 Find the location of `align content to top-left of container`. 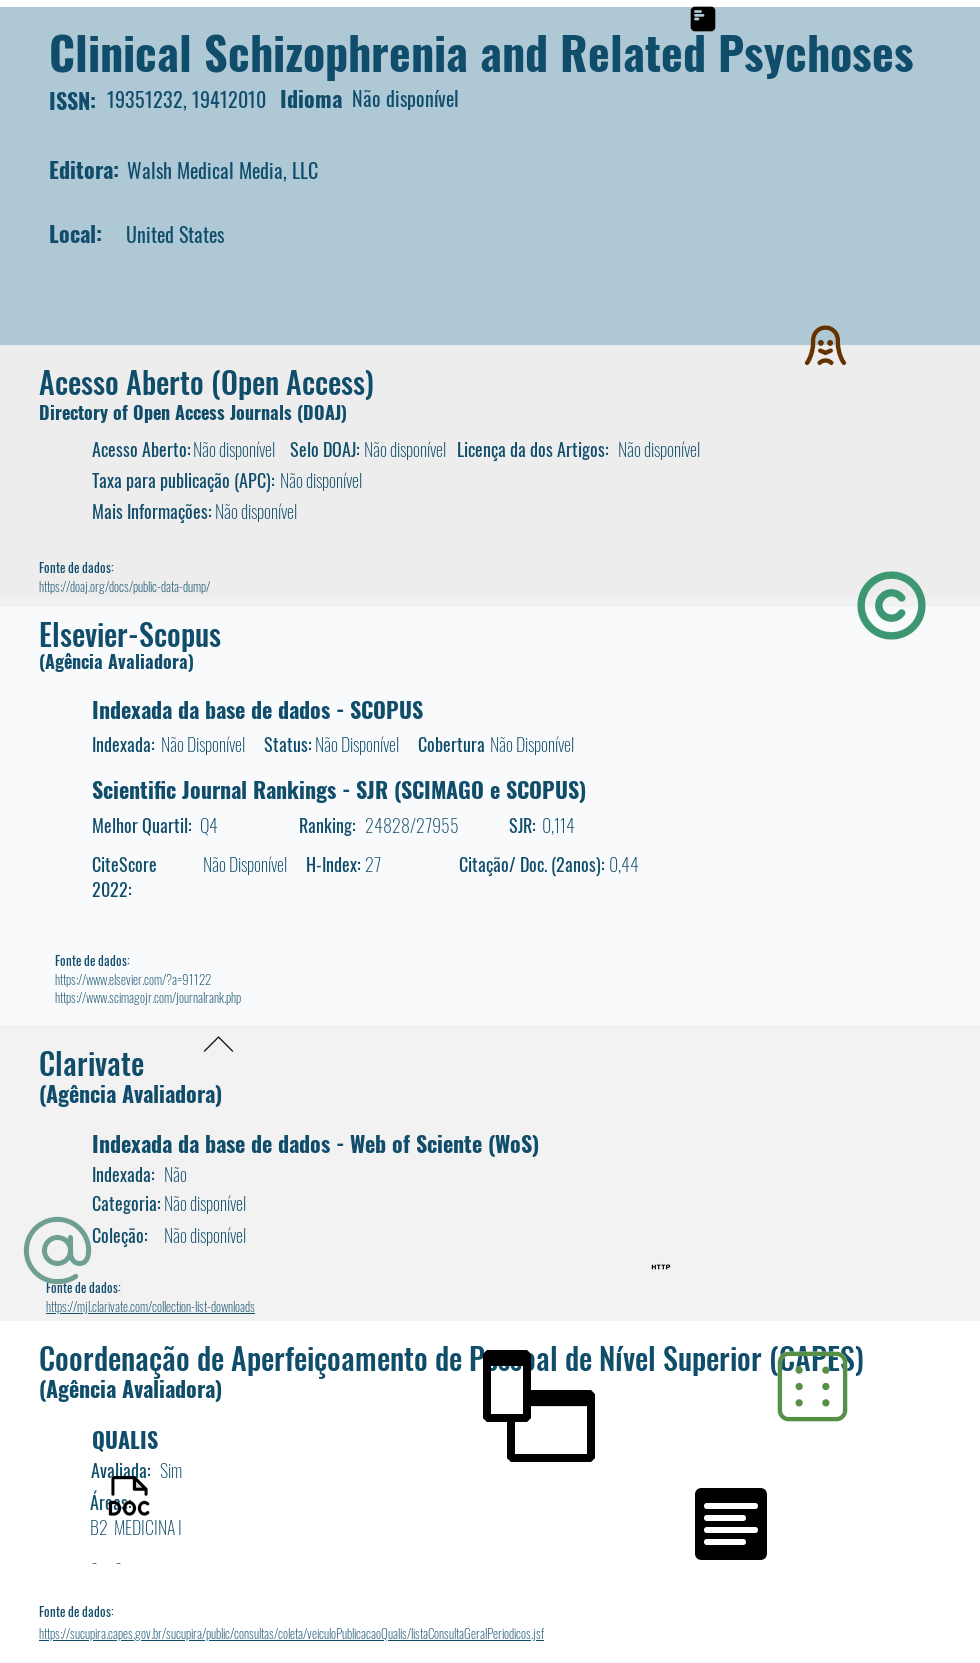

align content to top-left of container is located at coordinates (703, 19).